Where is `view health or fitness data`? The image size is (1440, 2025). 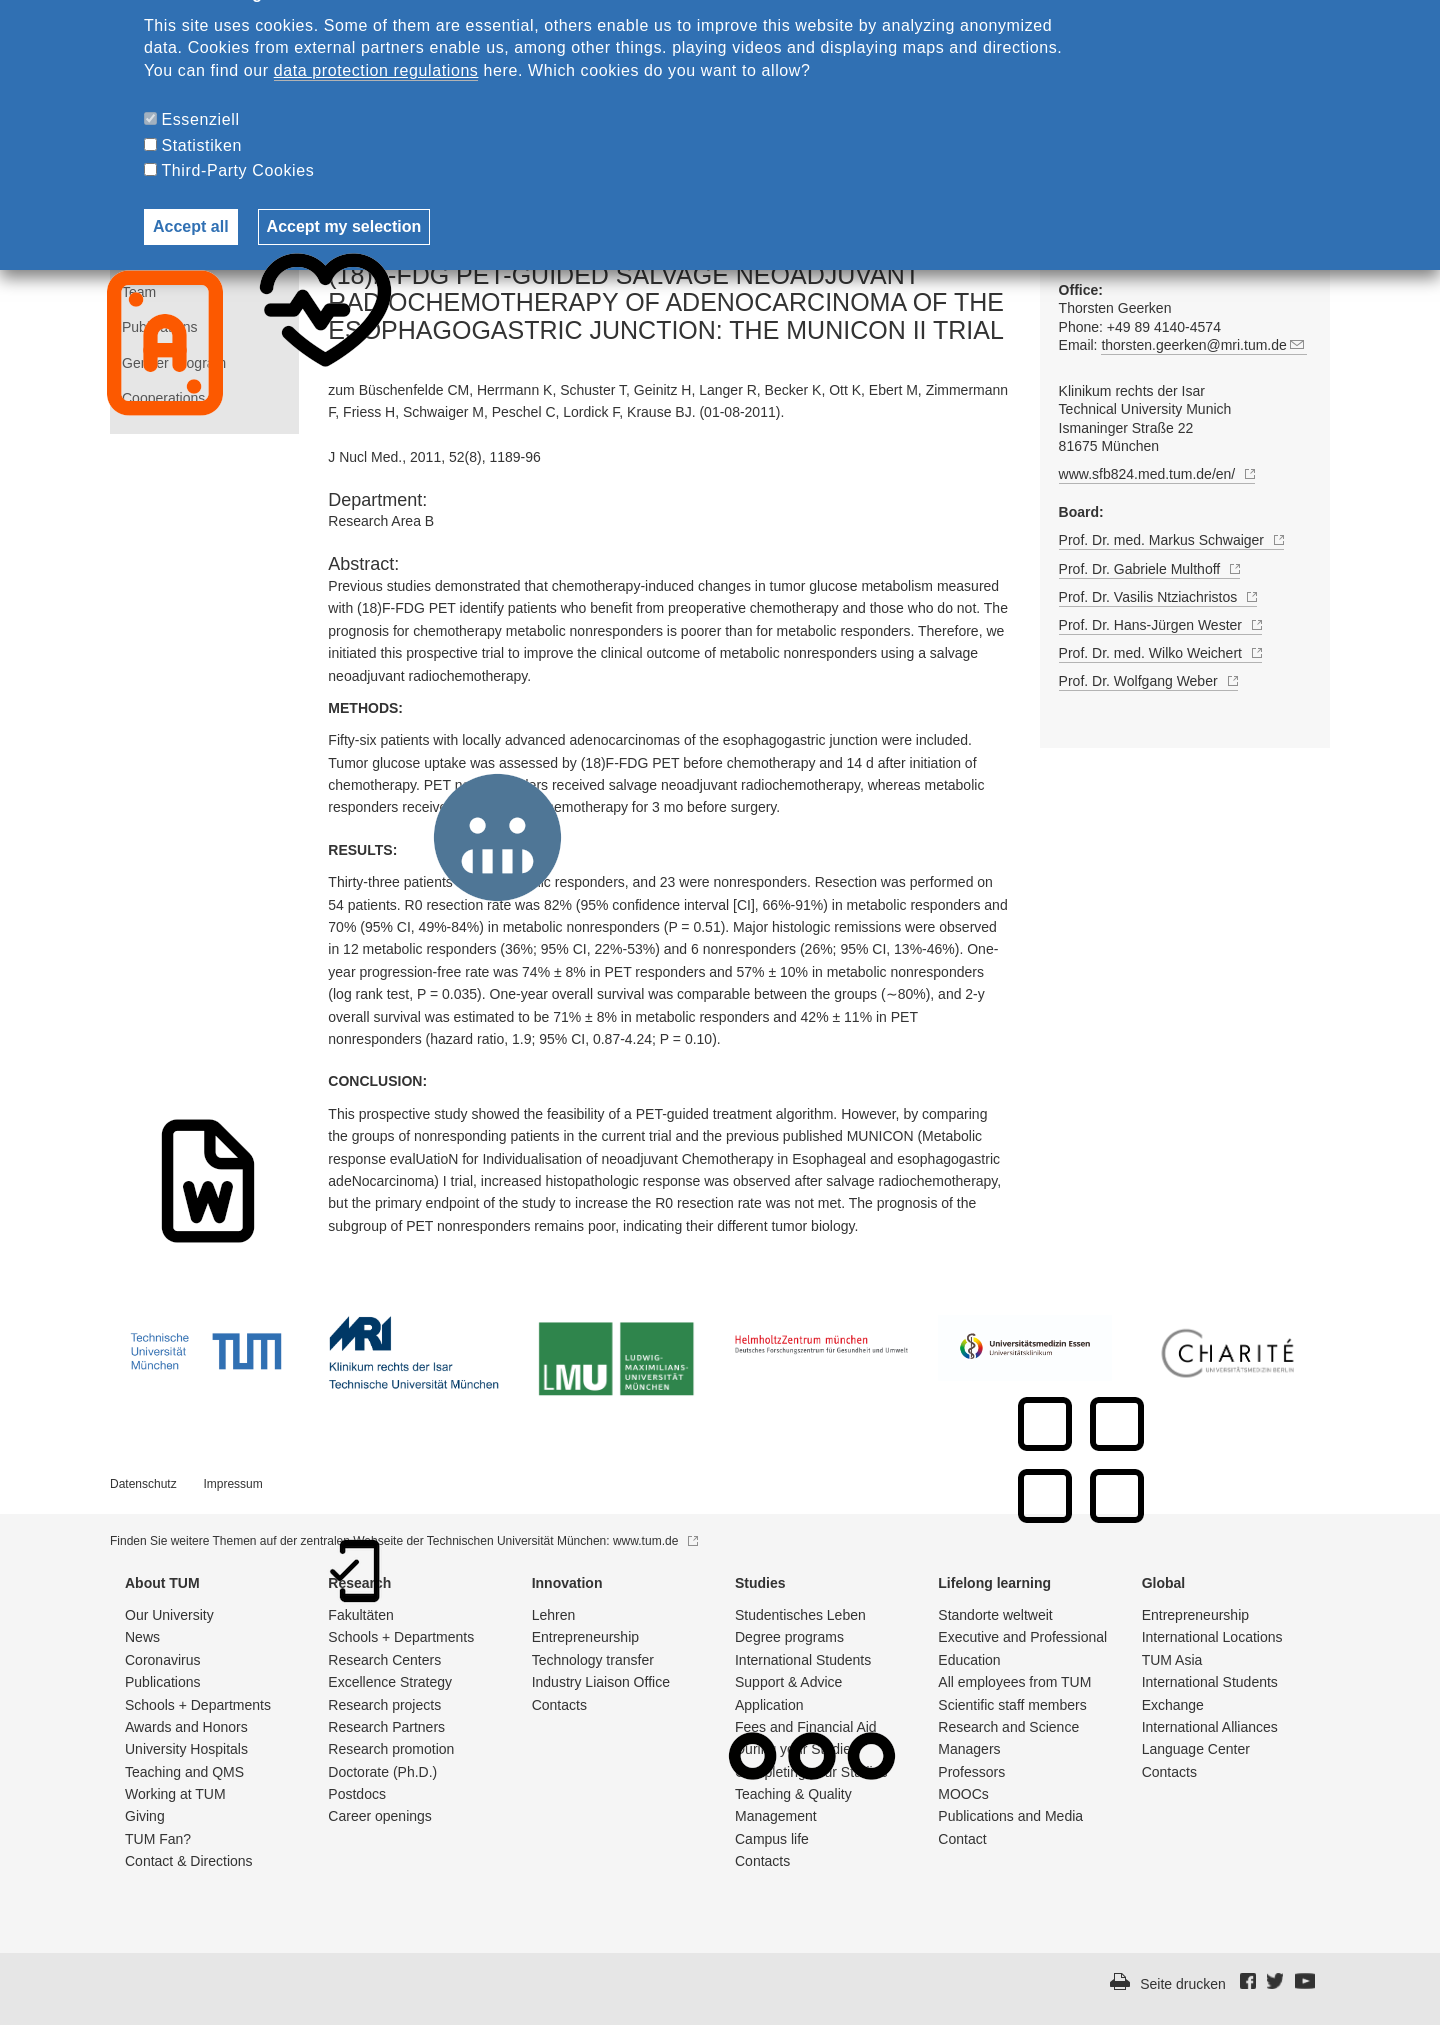
view health or fitness data is located at coordinates (325, 305).